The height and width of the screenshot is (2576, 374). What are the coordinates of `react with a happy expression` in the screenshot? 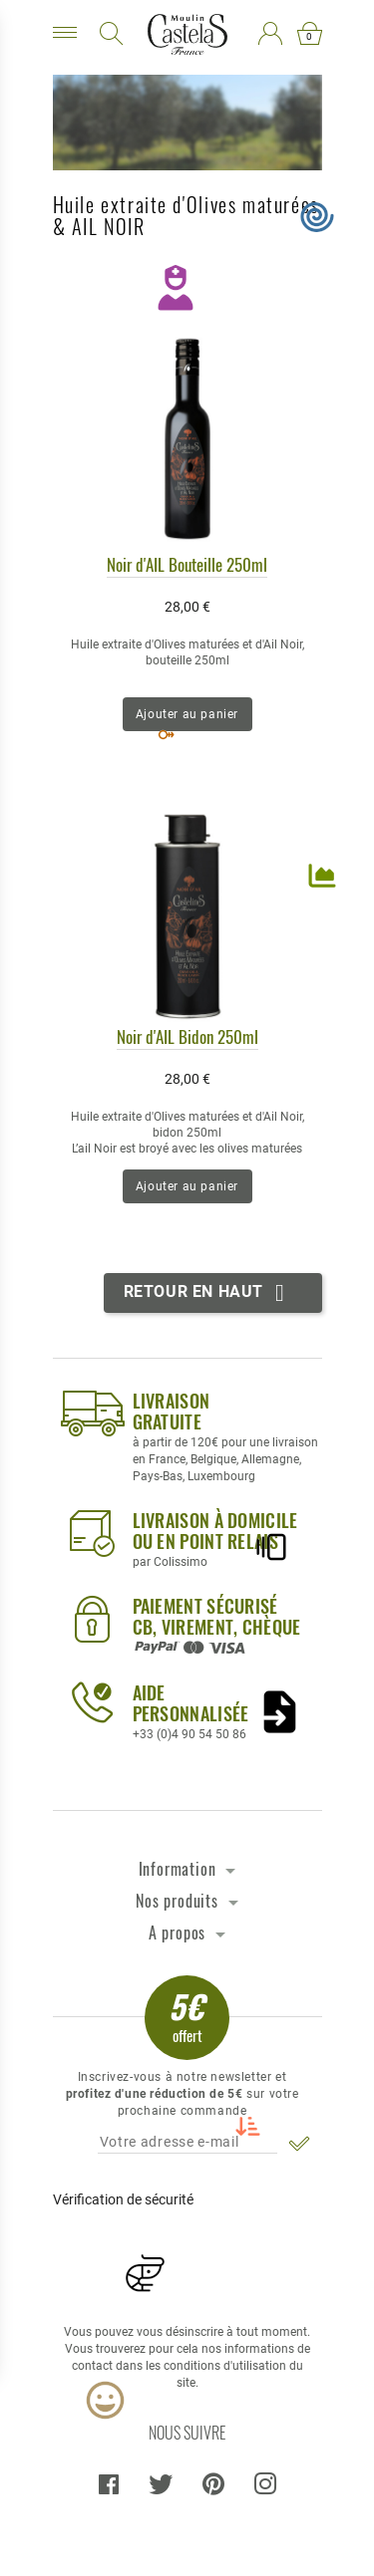 It's located at (105, 2400).